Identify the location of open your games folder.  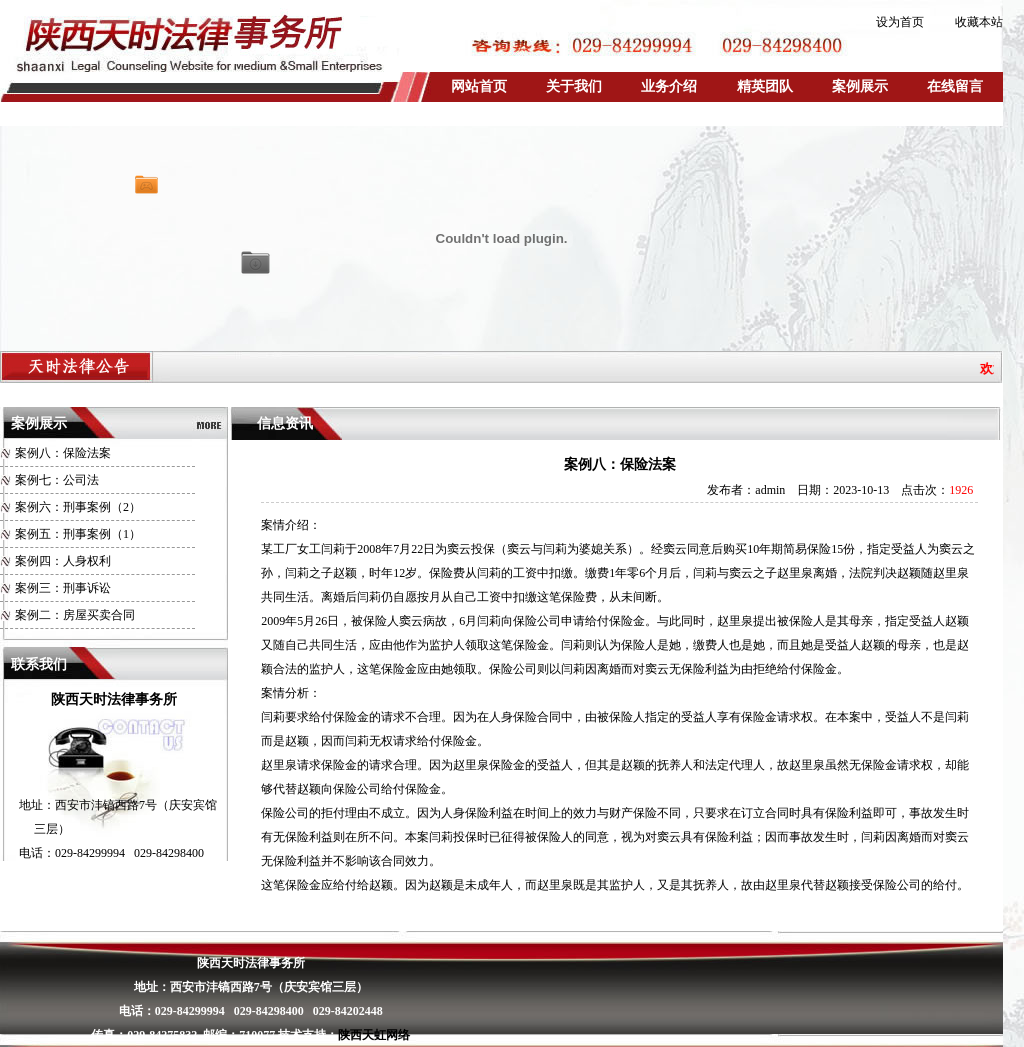
(146, 184).